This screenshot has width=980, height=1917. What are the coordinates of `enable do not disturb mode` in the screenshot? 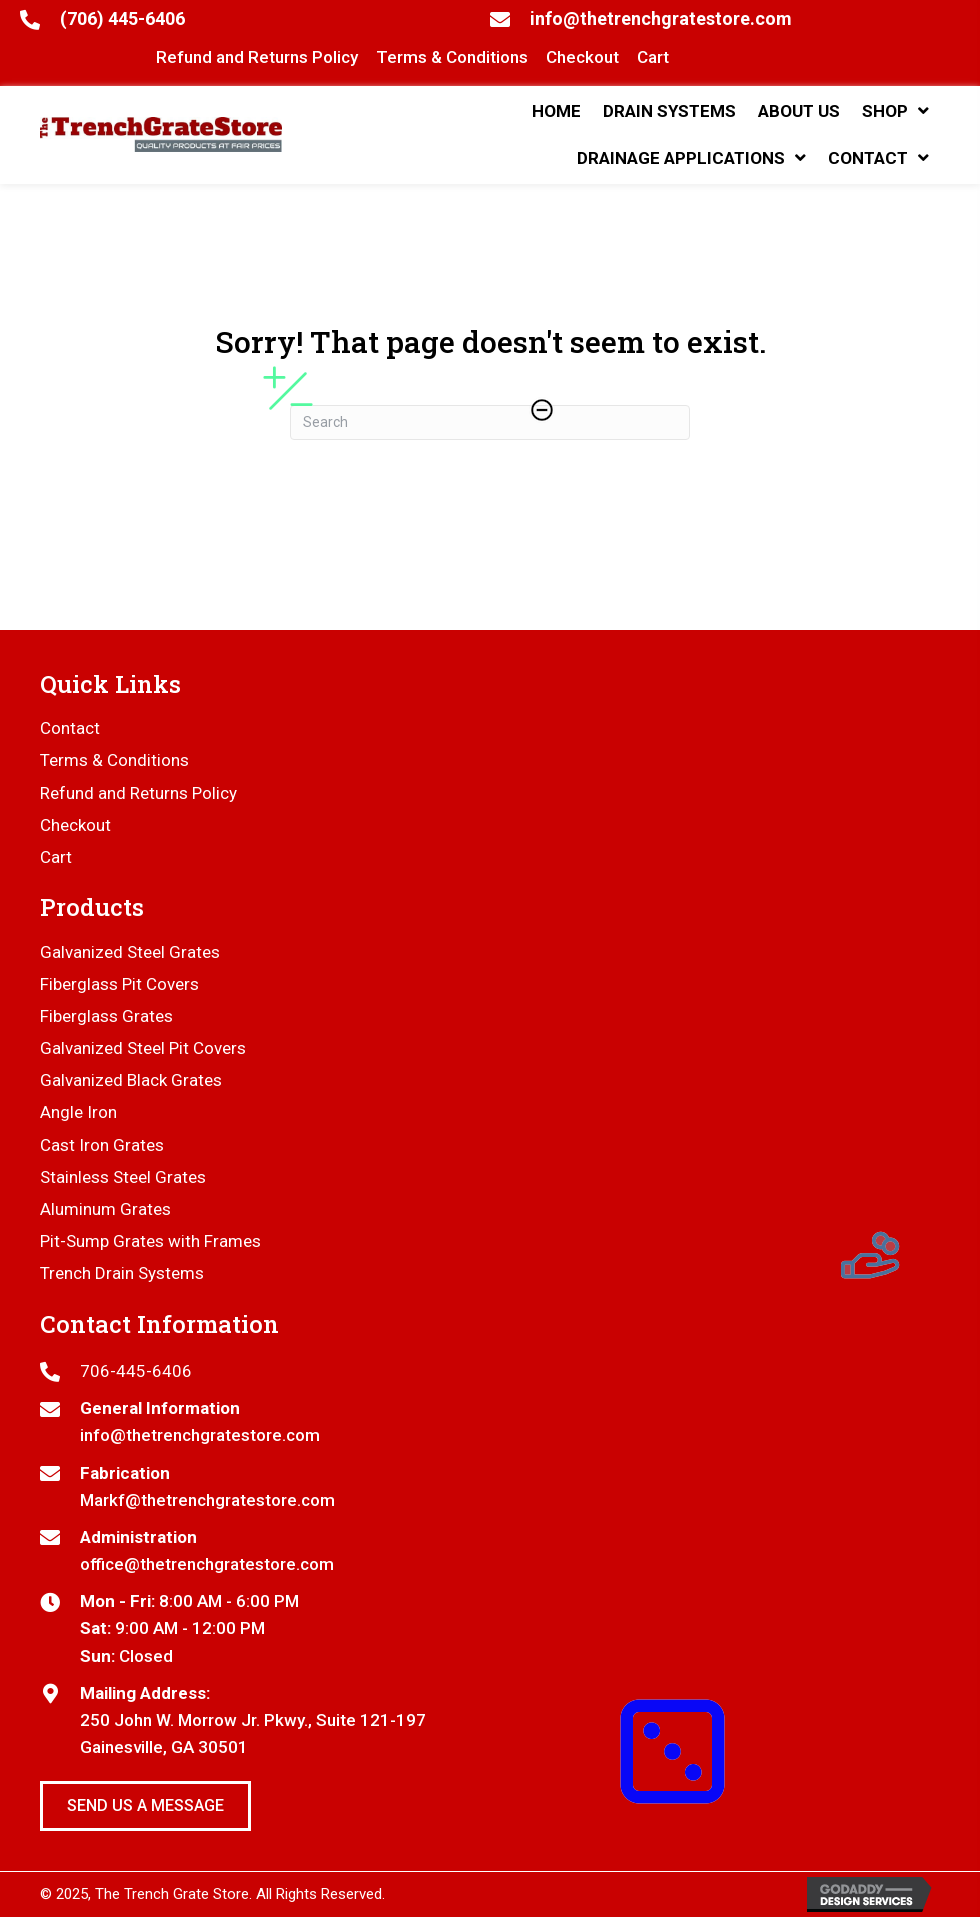 It's located at (542, 410).